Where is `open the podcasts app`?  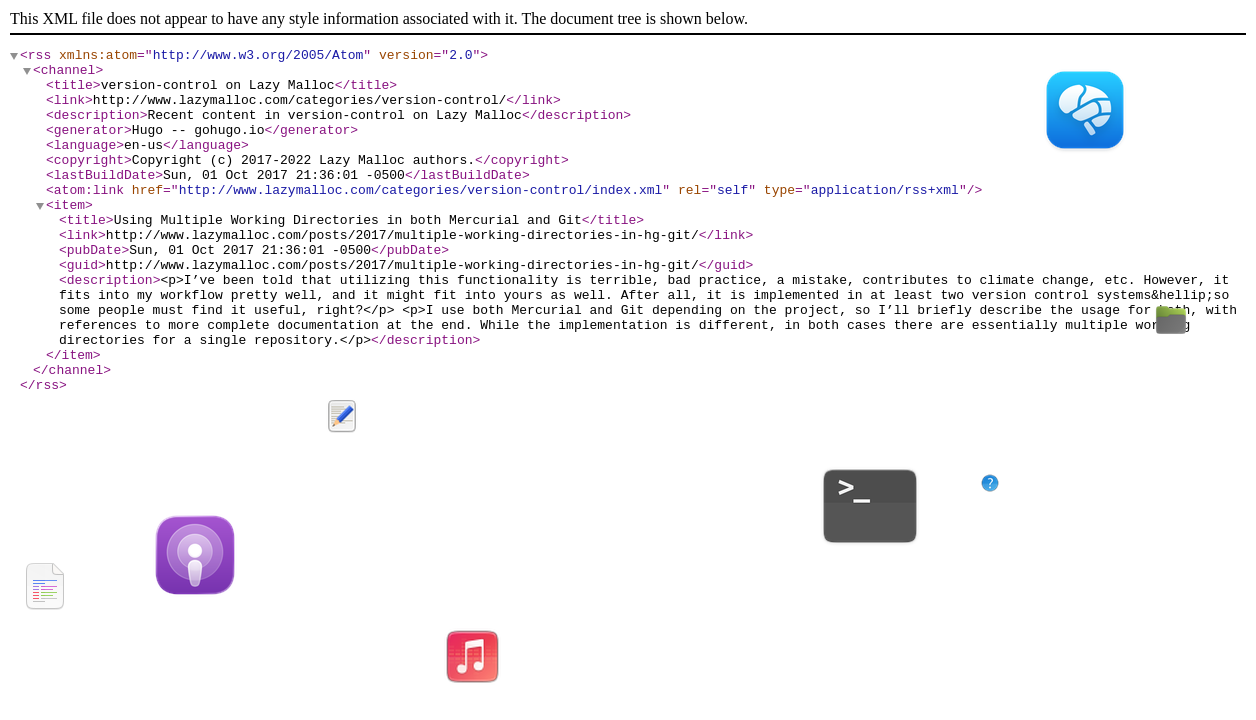
open the podcasts app is located at coordinates (195, 555).